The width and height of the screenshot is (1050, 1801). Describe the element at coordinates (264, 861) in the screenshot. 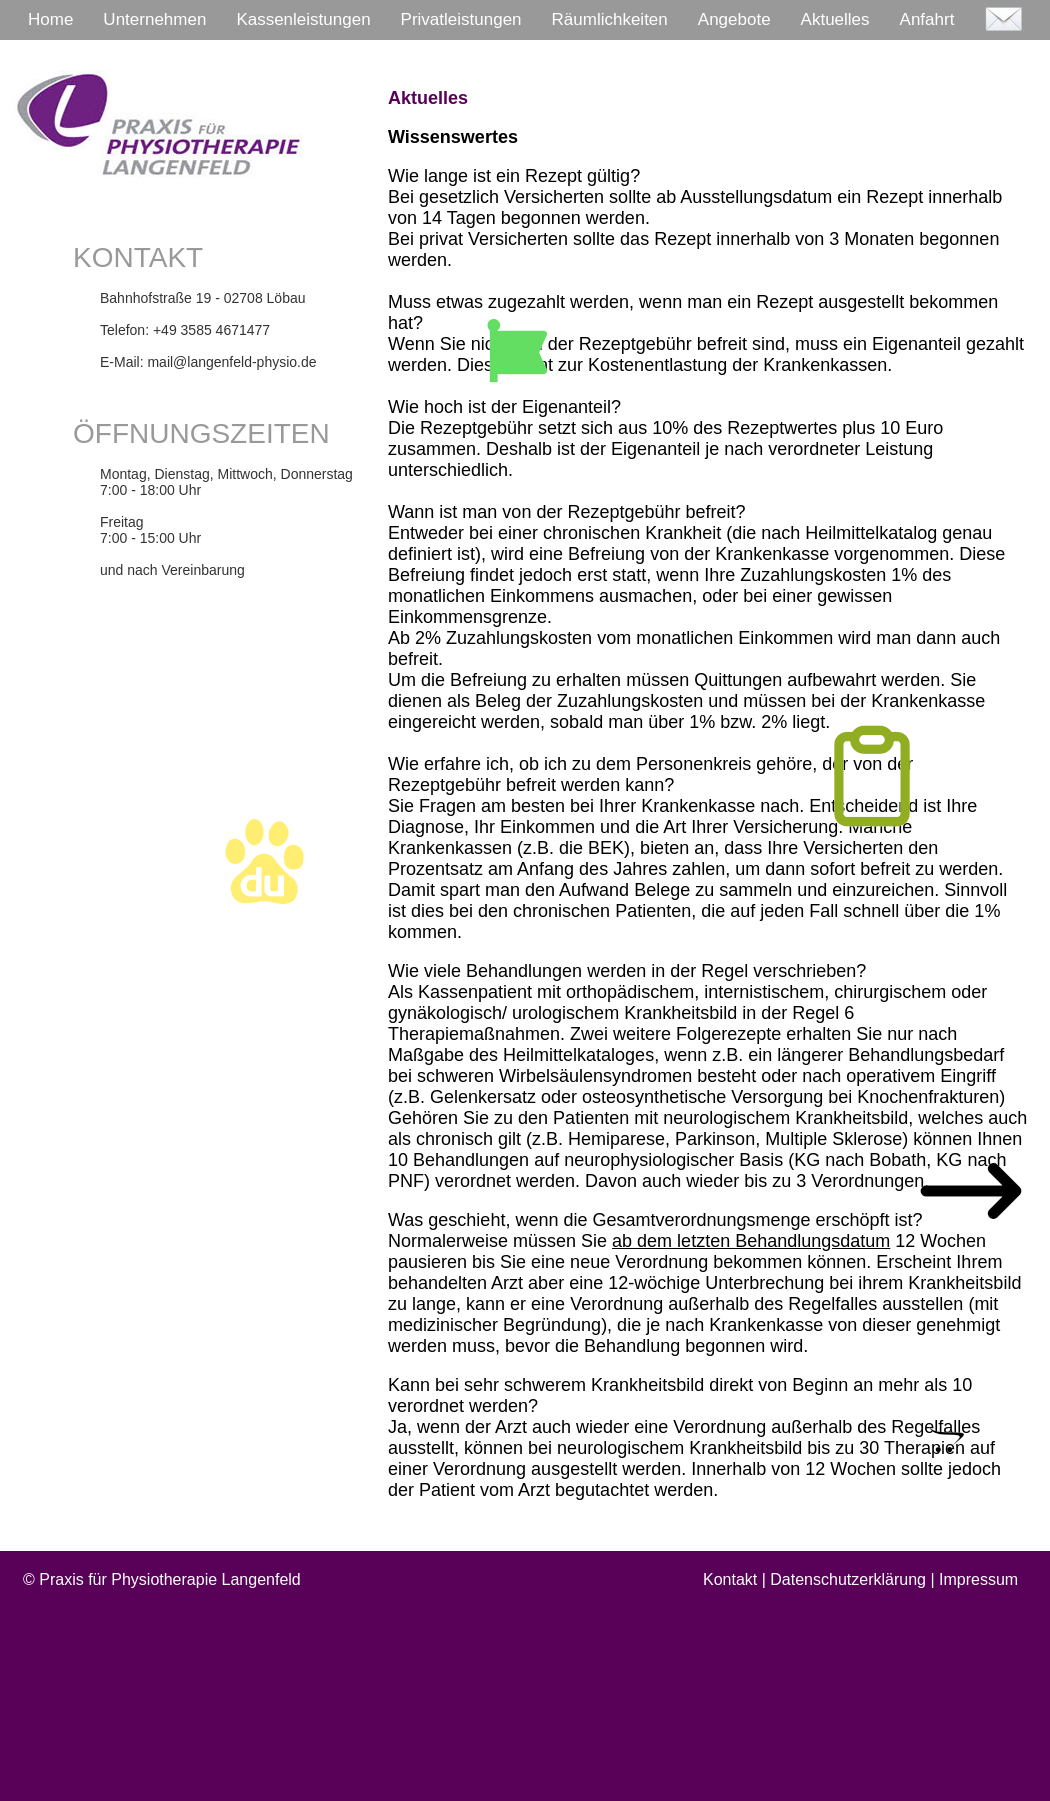

I see `open Baidu search engine` at that location.